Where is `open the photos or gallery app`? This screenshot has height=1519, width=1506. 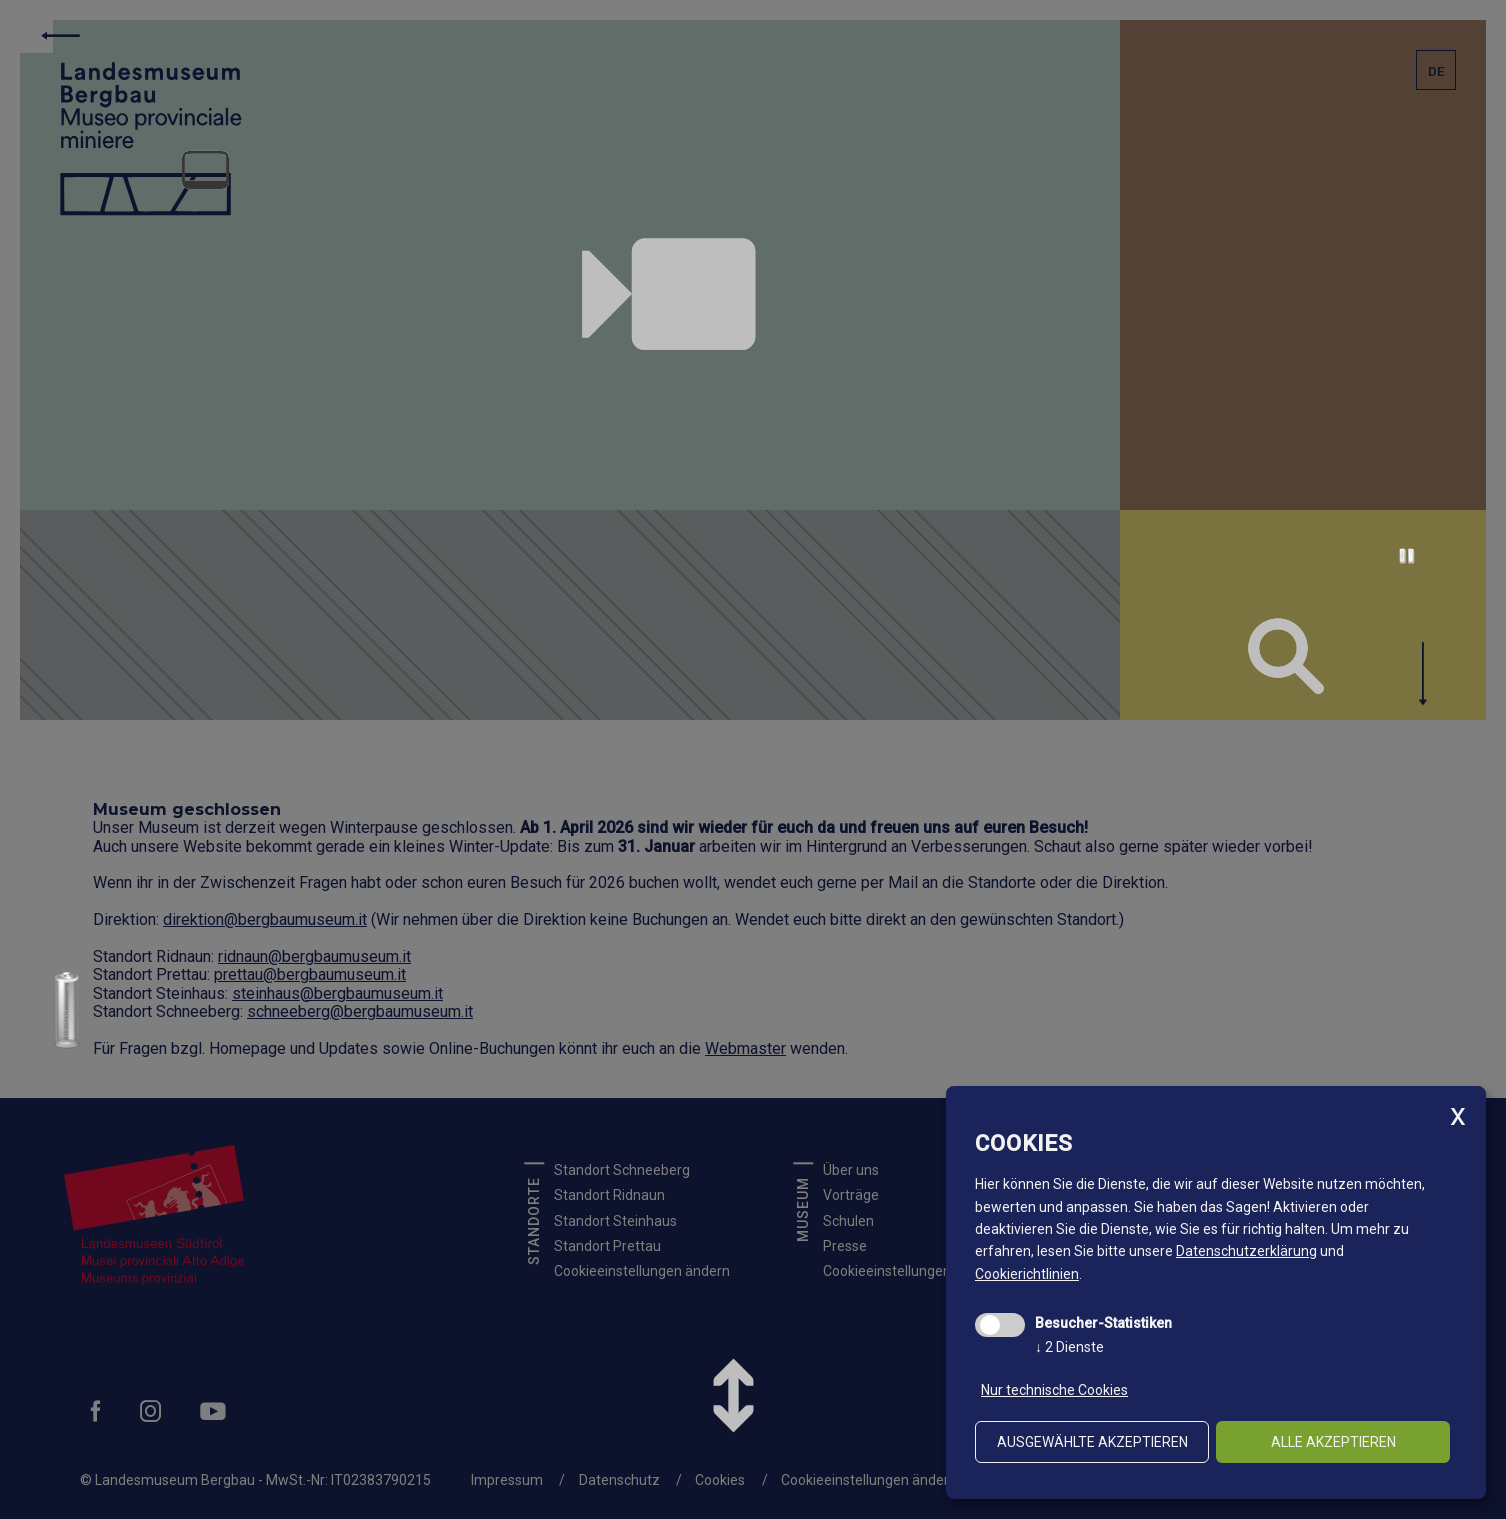 open the photos or gallery app is located at coordinates (205, 168).